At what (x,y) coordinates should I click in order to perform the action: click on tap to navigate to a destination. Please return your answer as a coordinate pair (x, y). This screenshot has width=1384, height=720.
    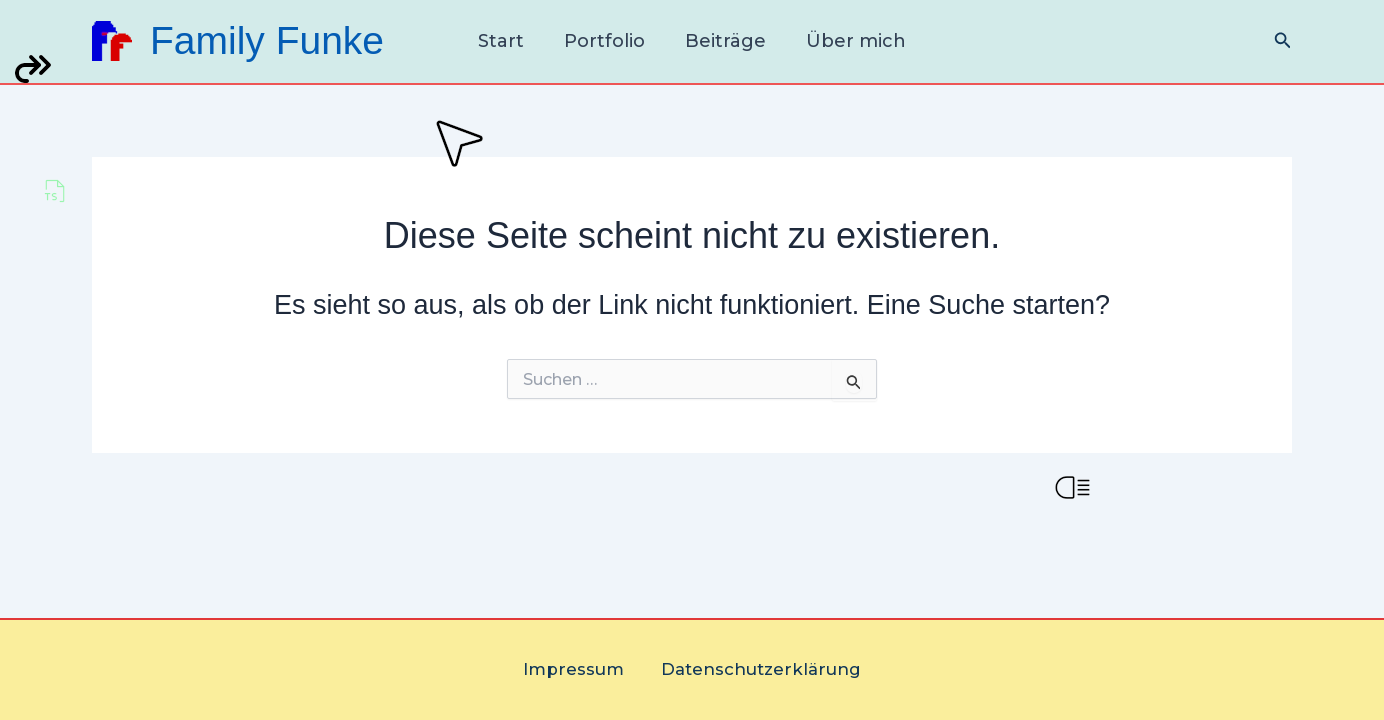
    Looking at the image, I should click on (456, 140).